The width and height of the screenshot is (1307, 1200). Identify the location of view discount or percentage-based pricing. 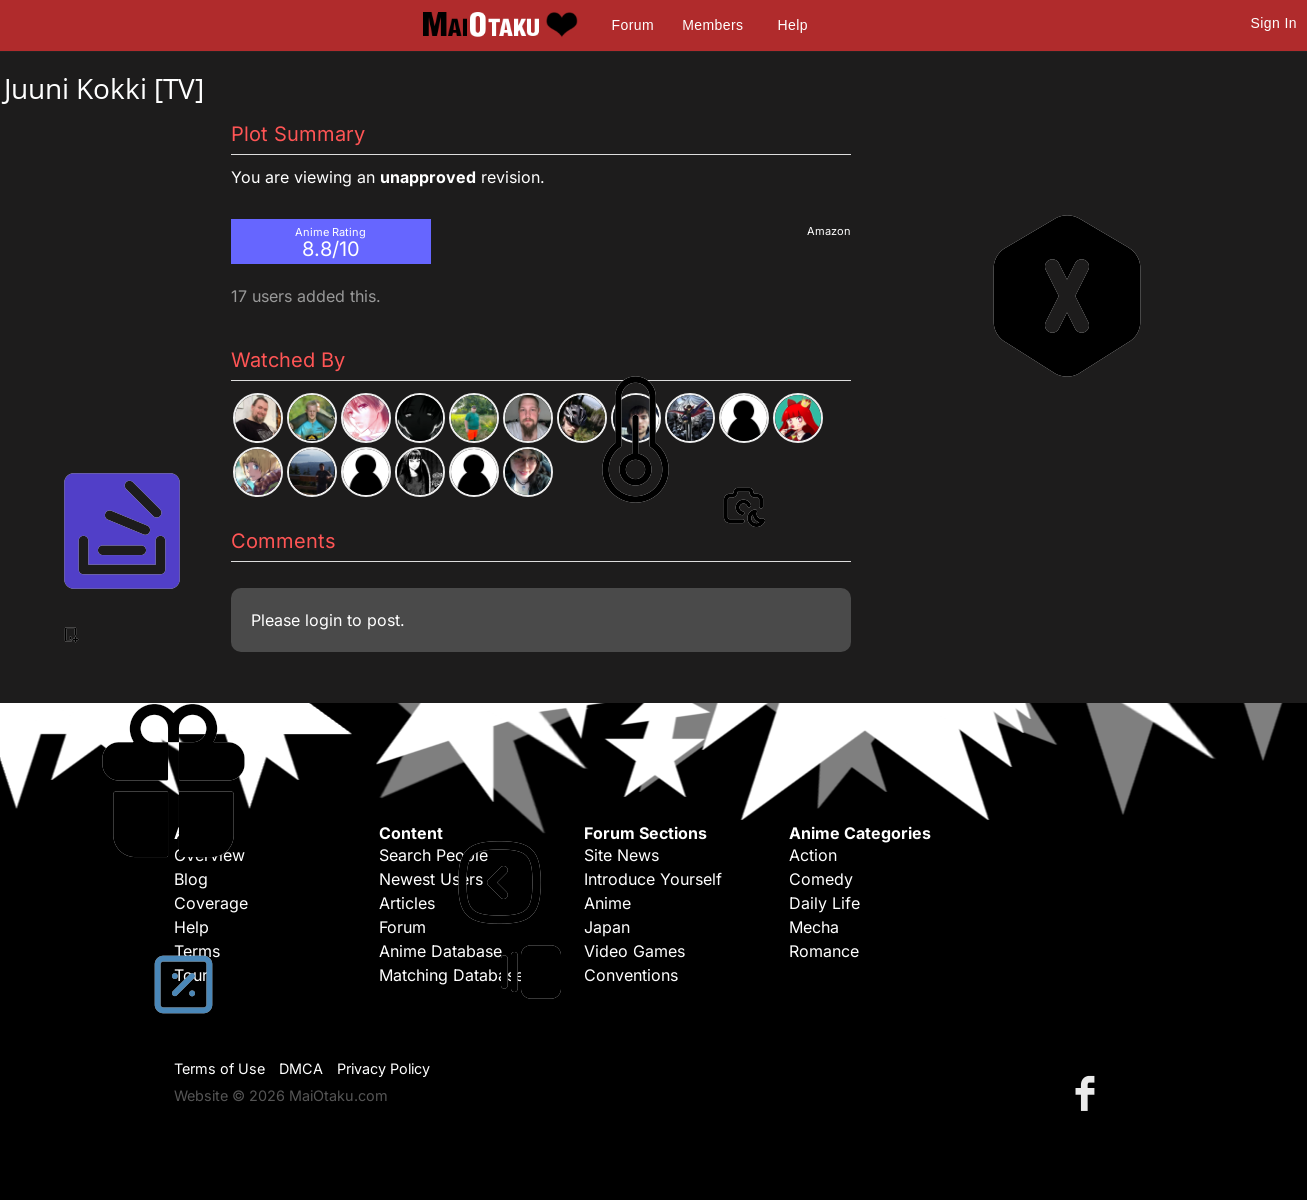
(183, 984).